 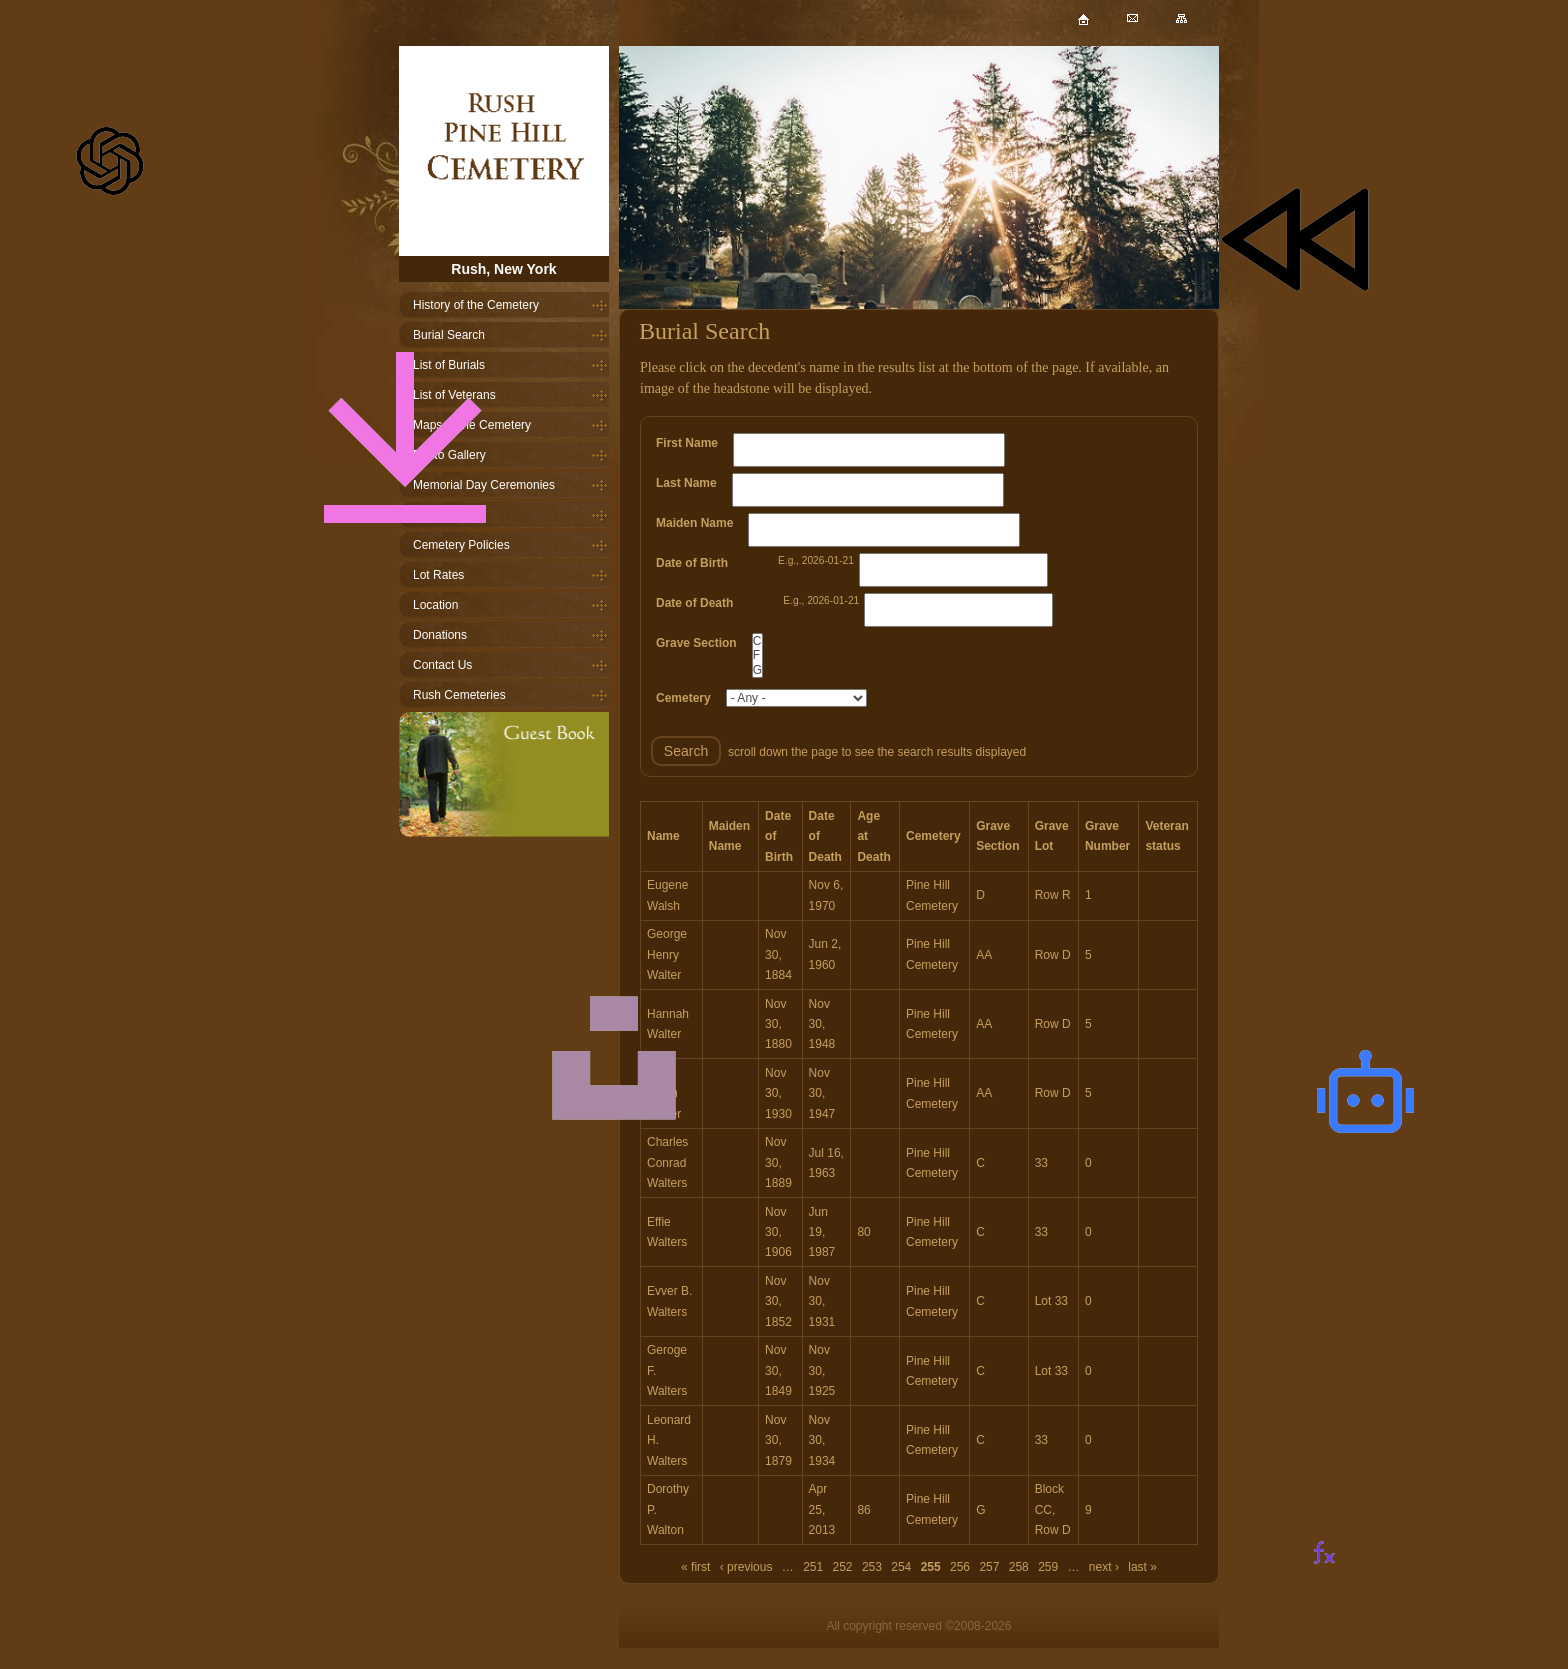 I want to click on rewind media to the beginning, so click(x=1300, y=239).